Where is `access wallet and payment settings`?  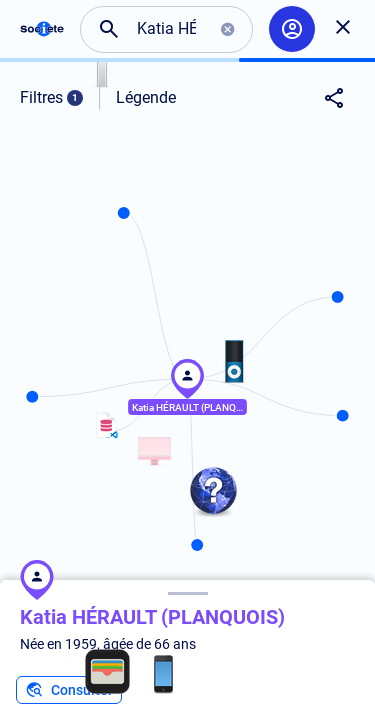 access wallet and payment settings is located at coordinates (107, 671).